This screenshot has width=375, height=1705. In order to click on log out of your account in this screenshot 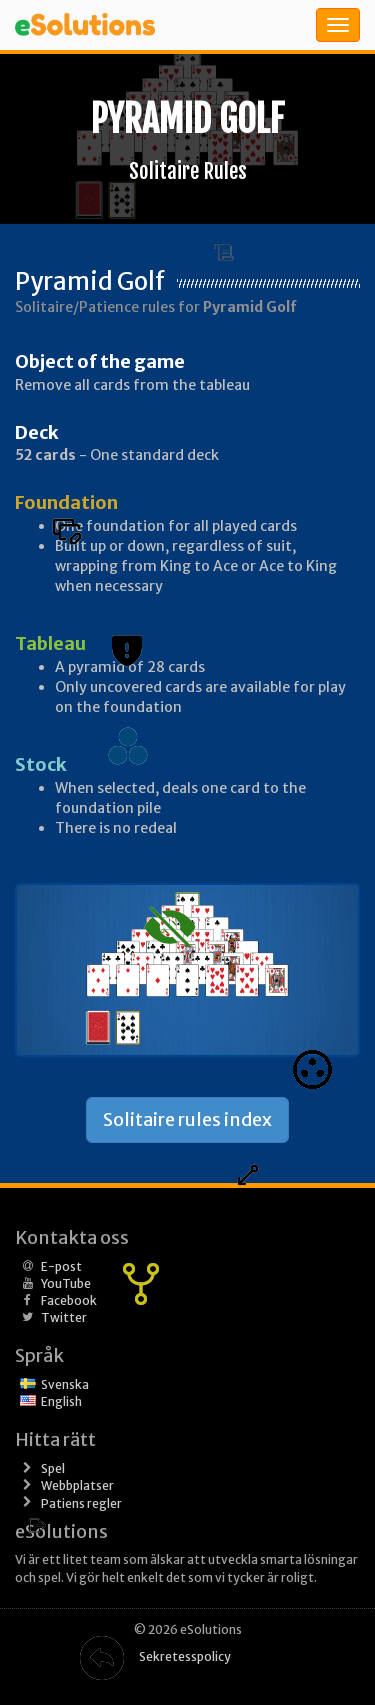, I will do `click(37, 1525)`.